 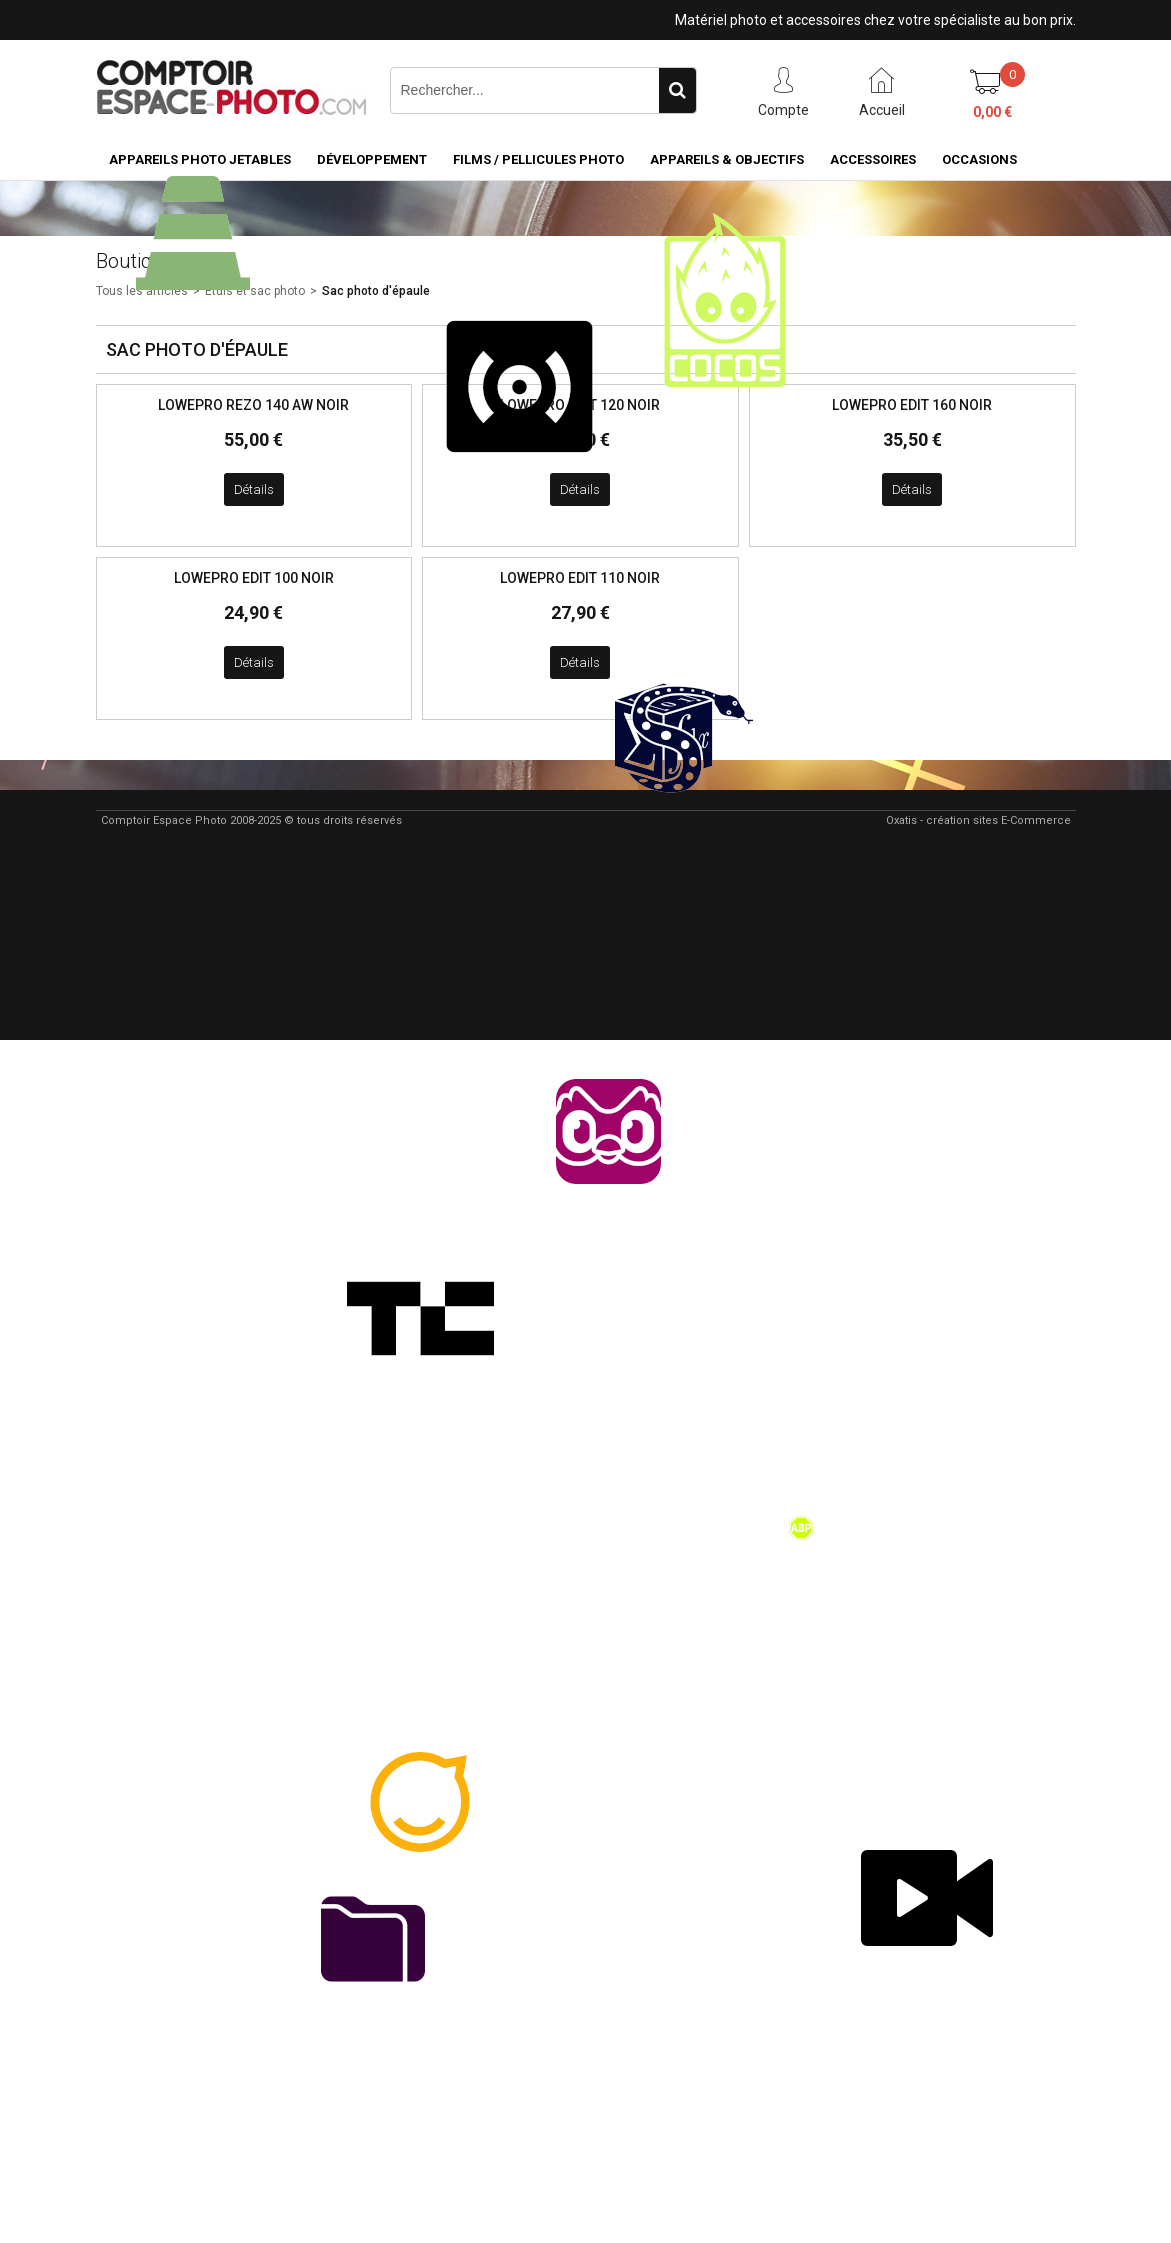 What do you see at coordinates (801, 1528) in the screenshot?
I see `adblock plus browser extension logo` at bounding box center [801, 1528].